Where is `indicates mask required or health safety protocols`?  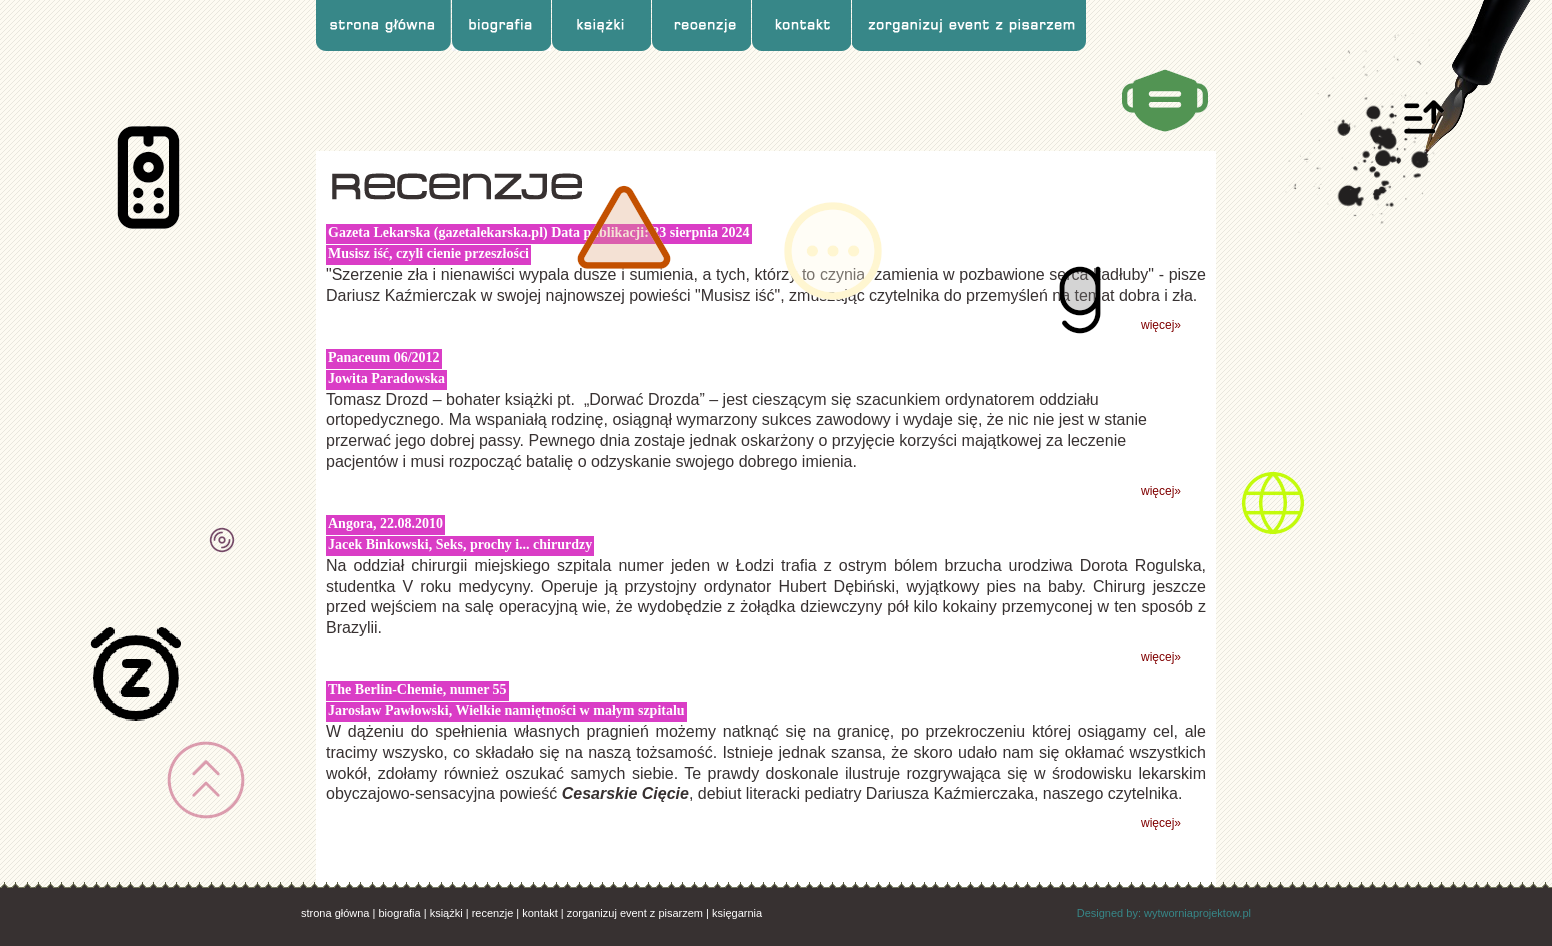 indicates mask required or health safety protocols is located at coordinates (1165, 102).